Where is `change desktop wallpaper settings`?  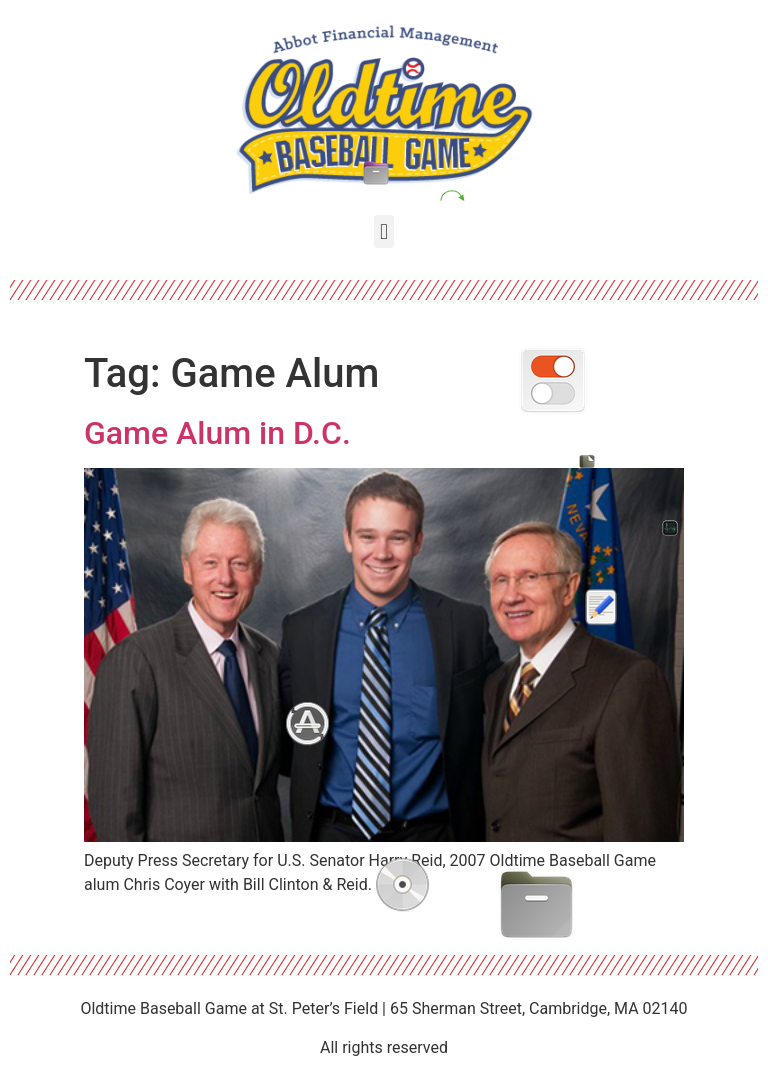 change desktop wallpaper settings is located at coordinates (587, 461).